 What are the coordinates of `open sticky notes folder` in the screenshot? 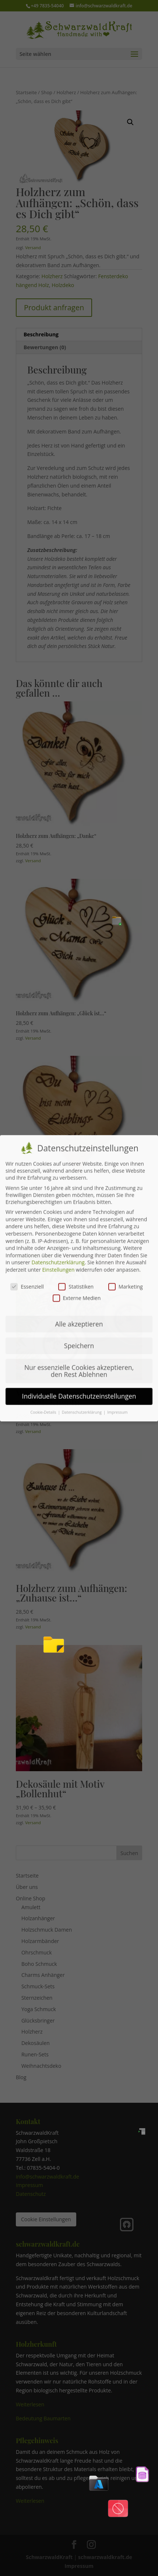 It's located at (53, 1645).